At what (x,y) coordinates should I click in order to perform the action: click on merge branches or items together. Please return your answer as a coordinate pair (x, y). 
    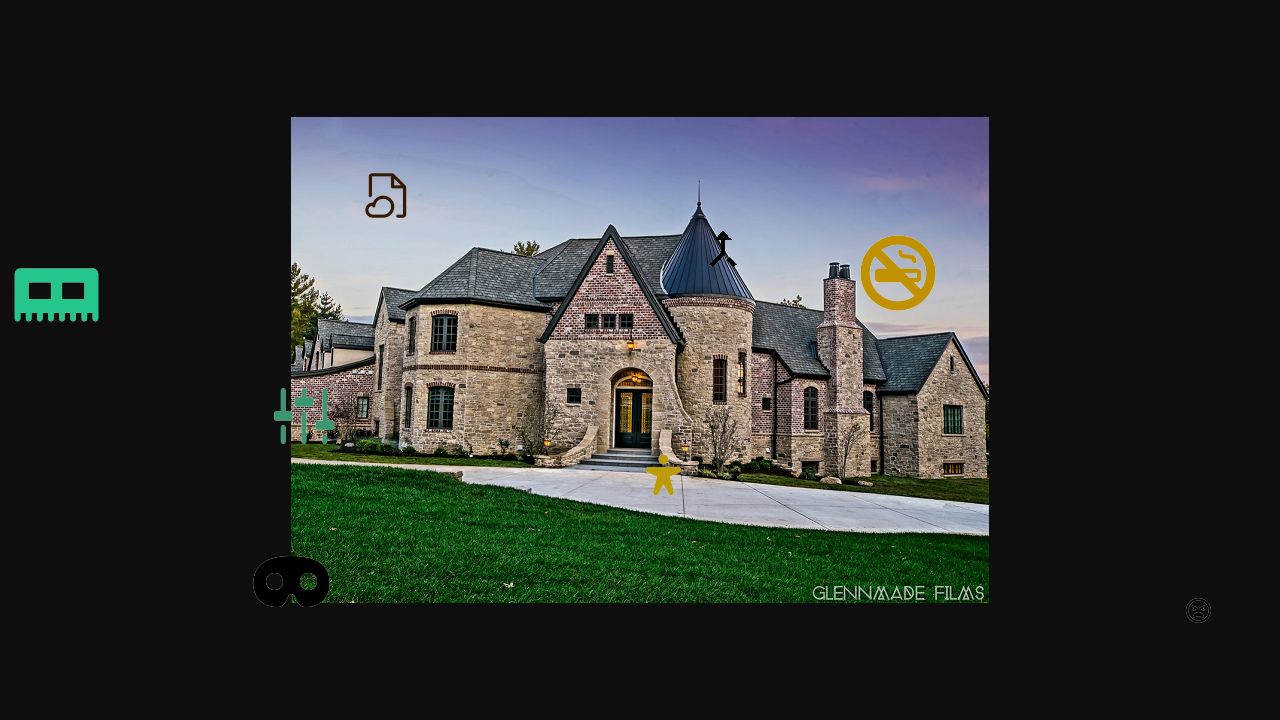
    Looking at the image, I should click on (723, 249).